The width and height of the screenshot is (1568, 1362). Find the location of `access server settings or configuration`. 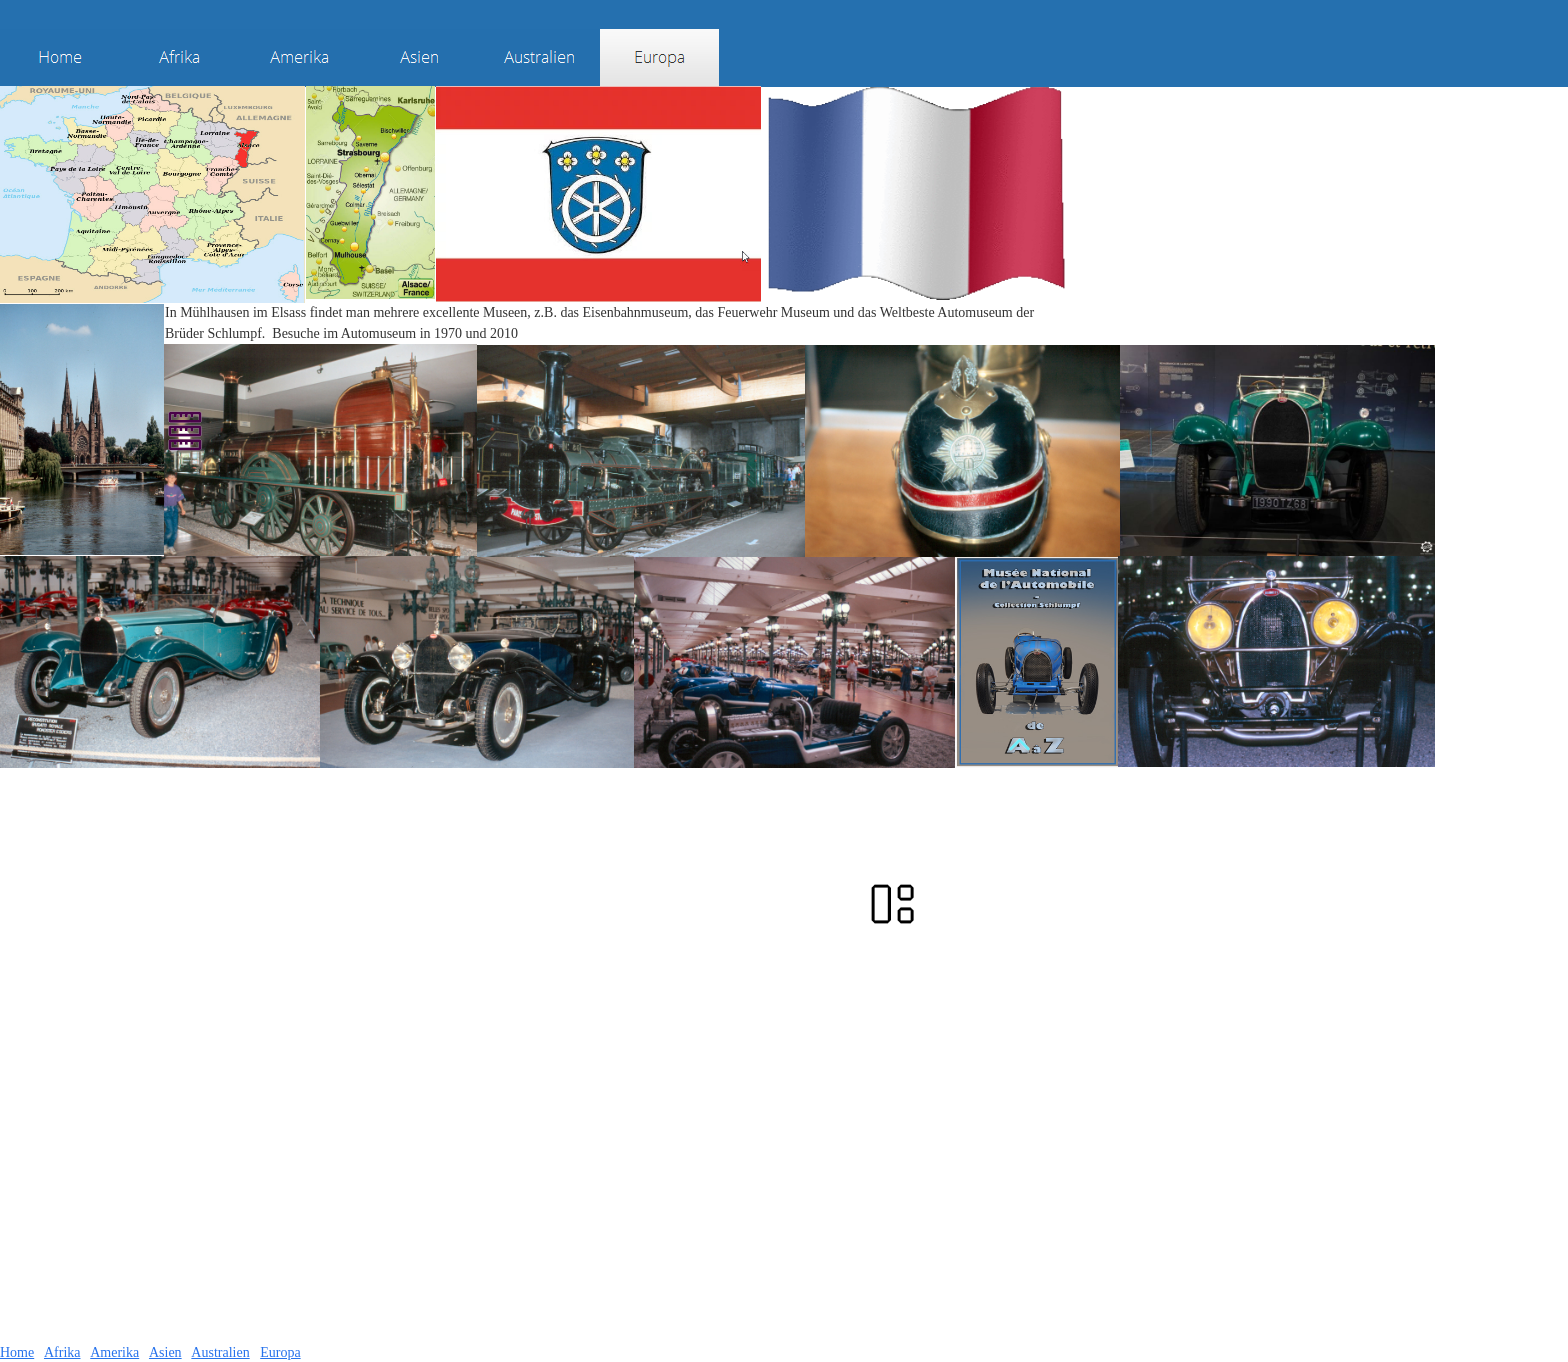

access server settings or configuration is located at coordinates (185, 431).